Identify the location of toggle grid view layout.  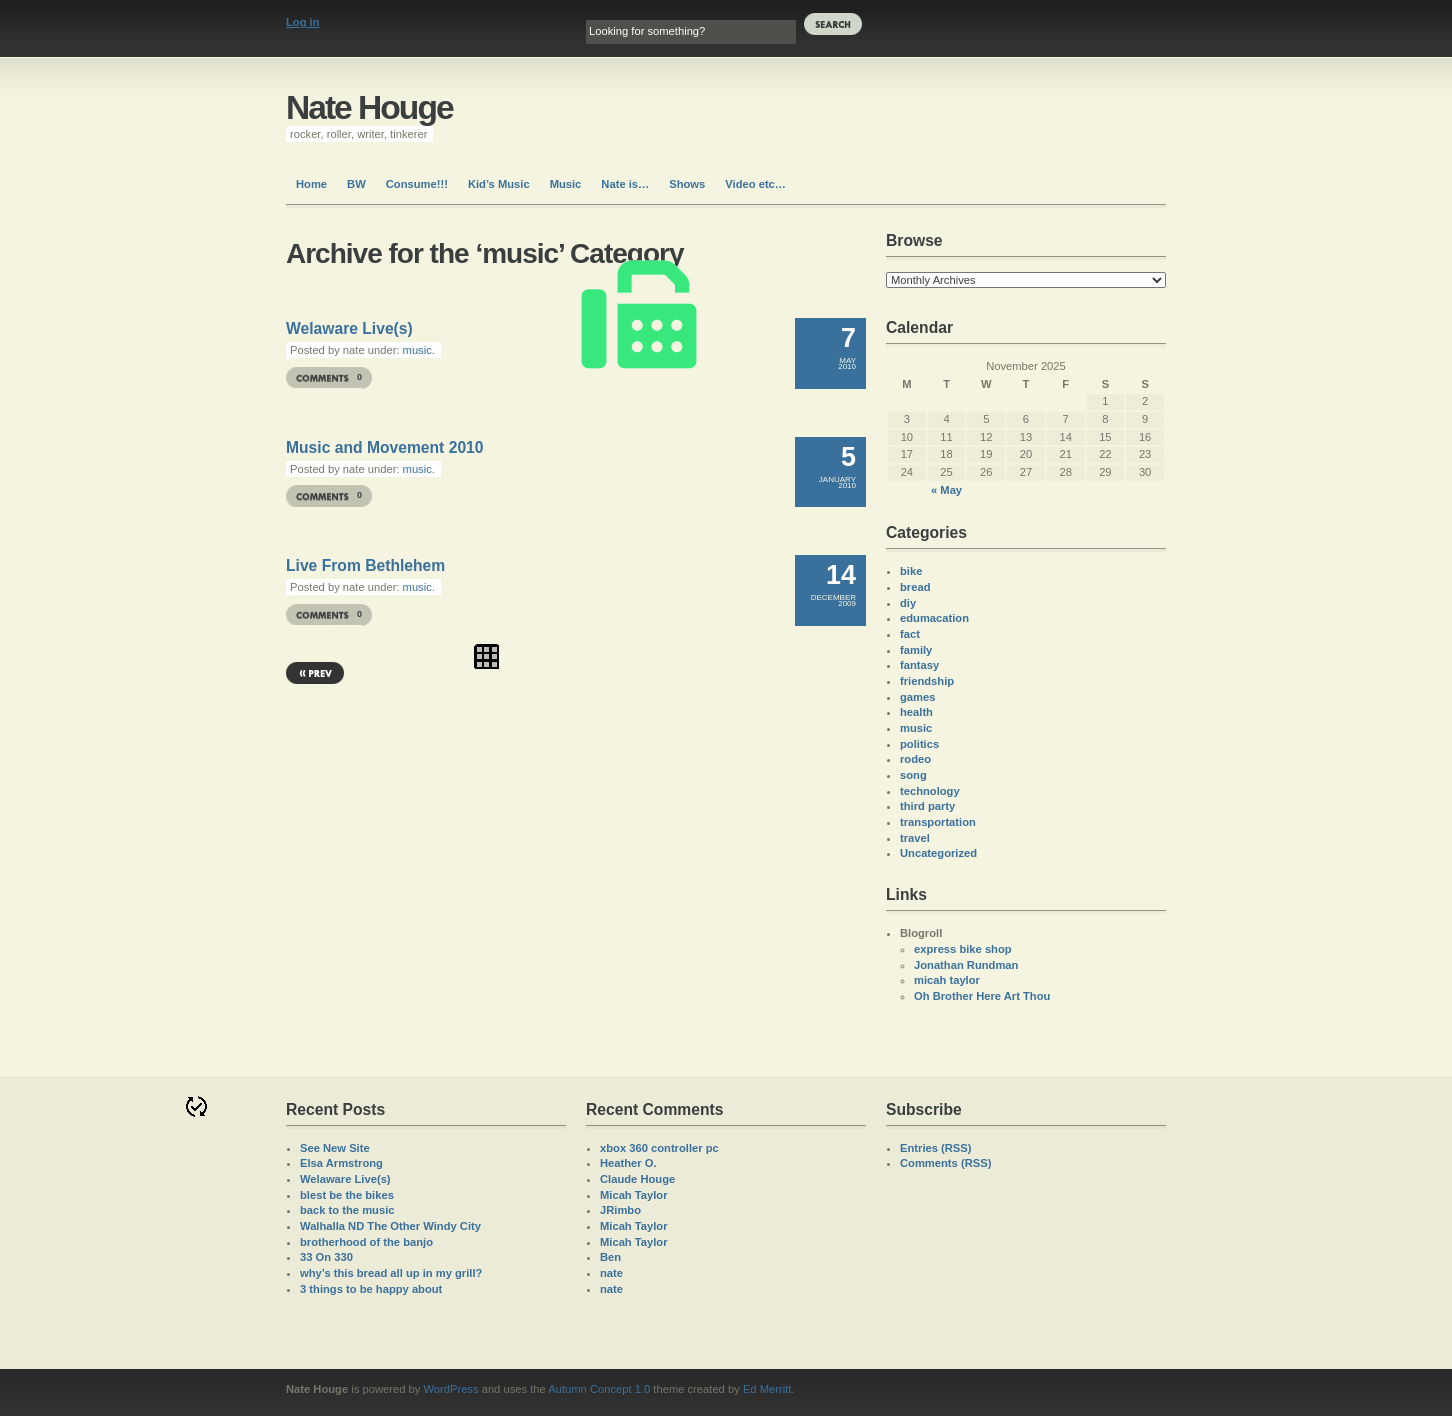
(487, 657).